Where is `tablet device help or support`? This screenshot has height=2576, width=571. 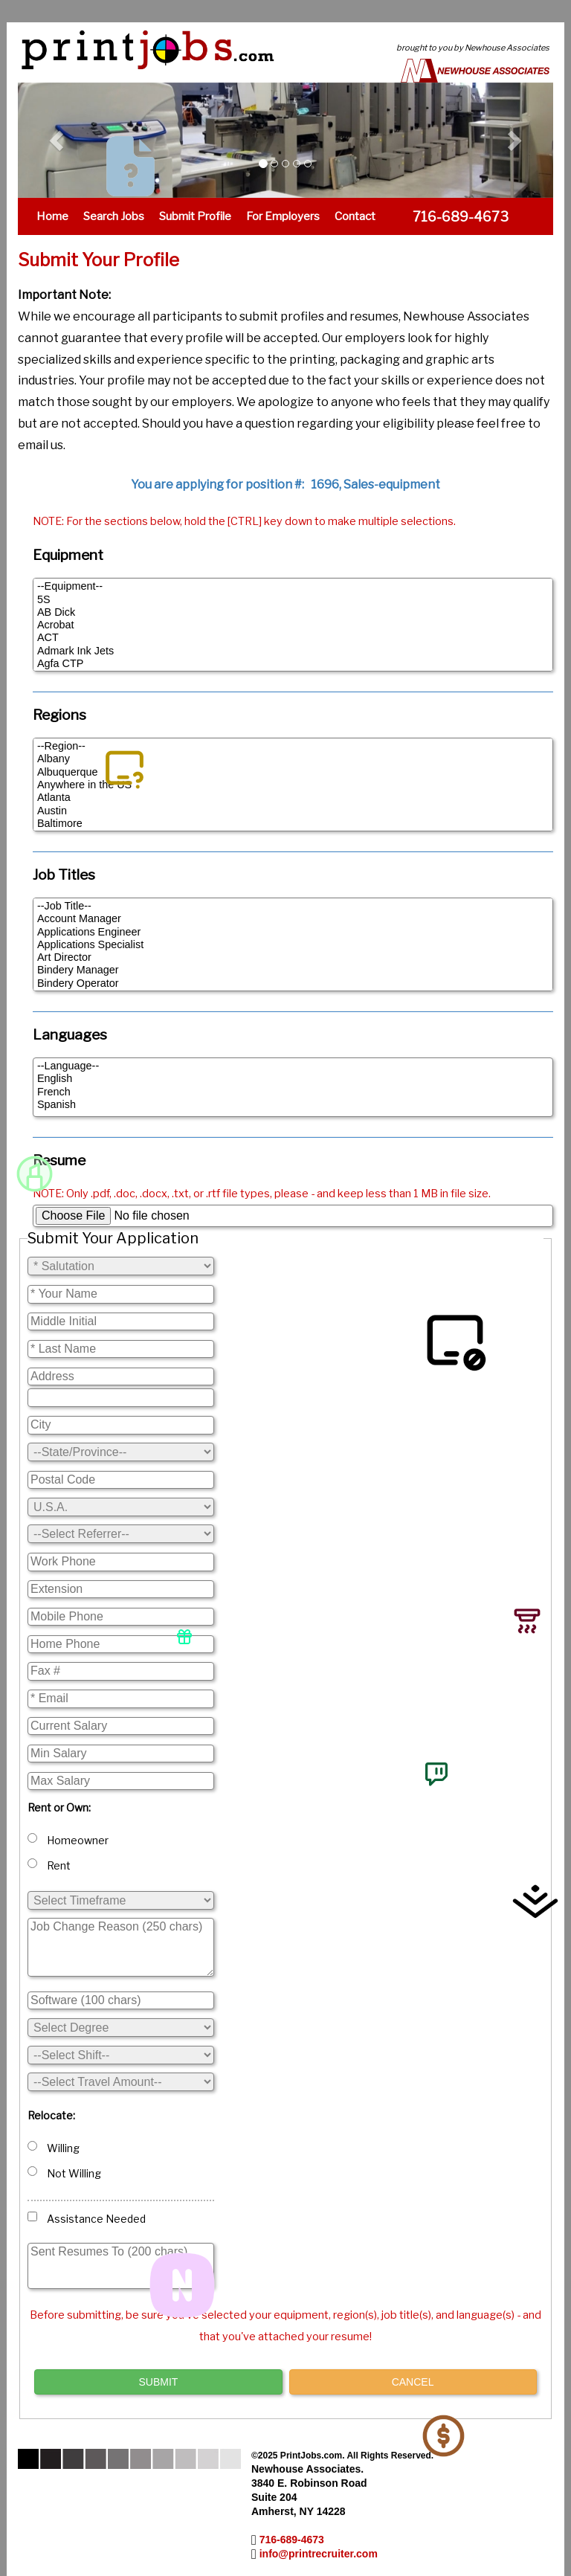 tablet device help or support is located at coordinates (124, 767).